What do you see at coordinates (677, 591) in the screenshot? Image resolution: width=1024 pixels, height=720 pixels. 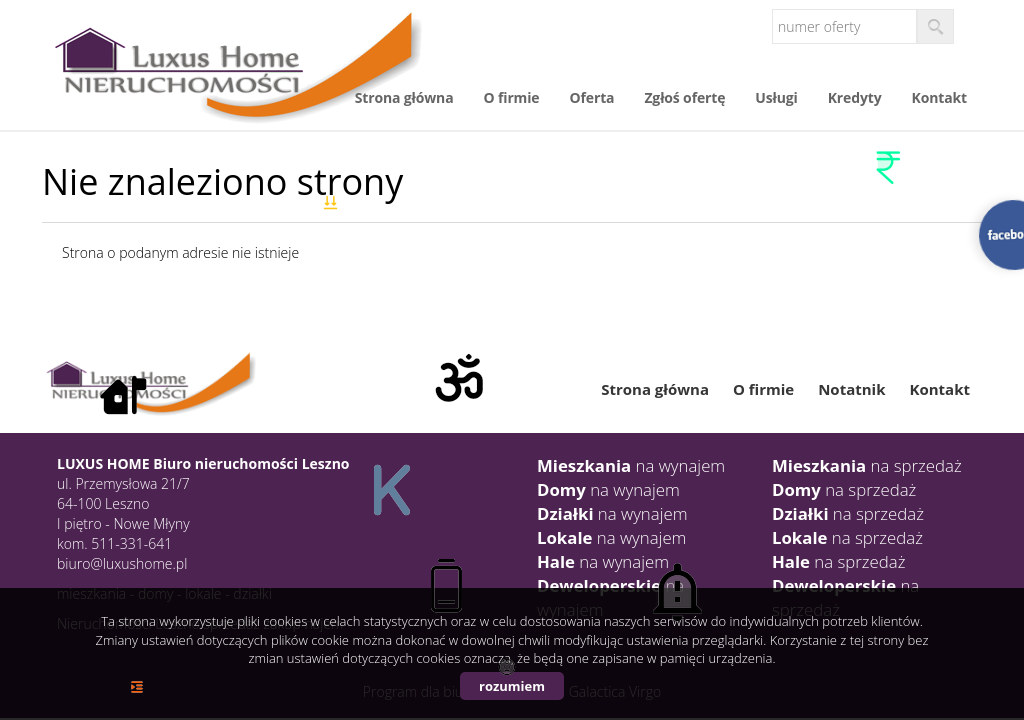 I see `important notification requiring attention` at bounding box center [677, 591].